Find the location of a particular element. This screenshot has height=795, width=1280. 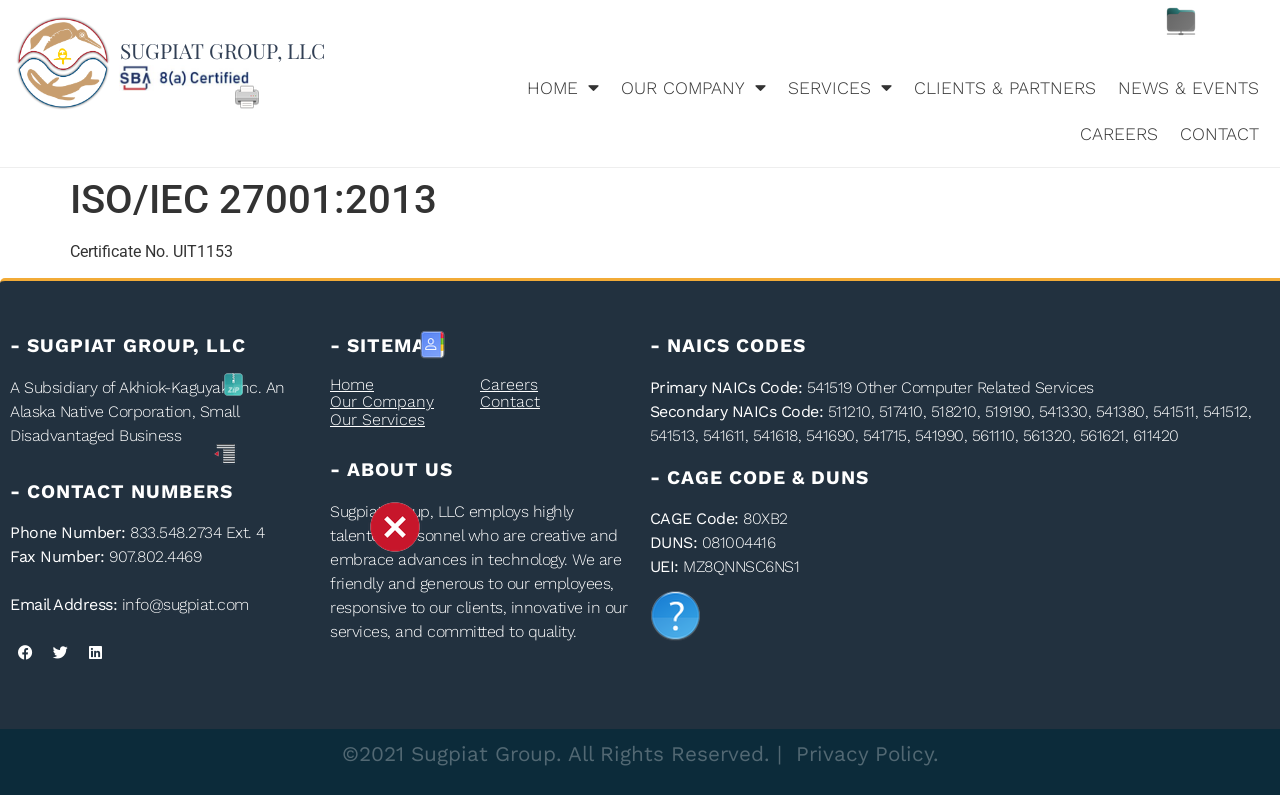

dismiss or close a dialog is located at coordinates (395, 527).